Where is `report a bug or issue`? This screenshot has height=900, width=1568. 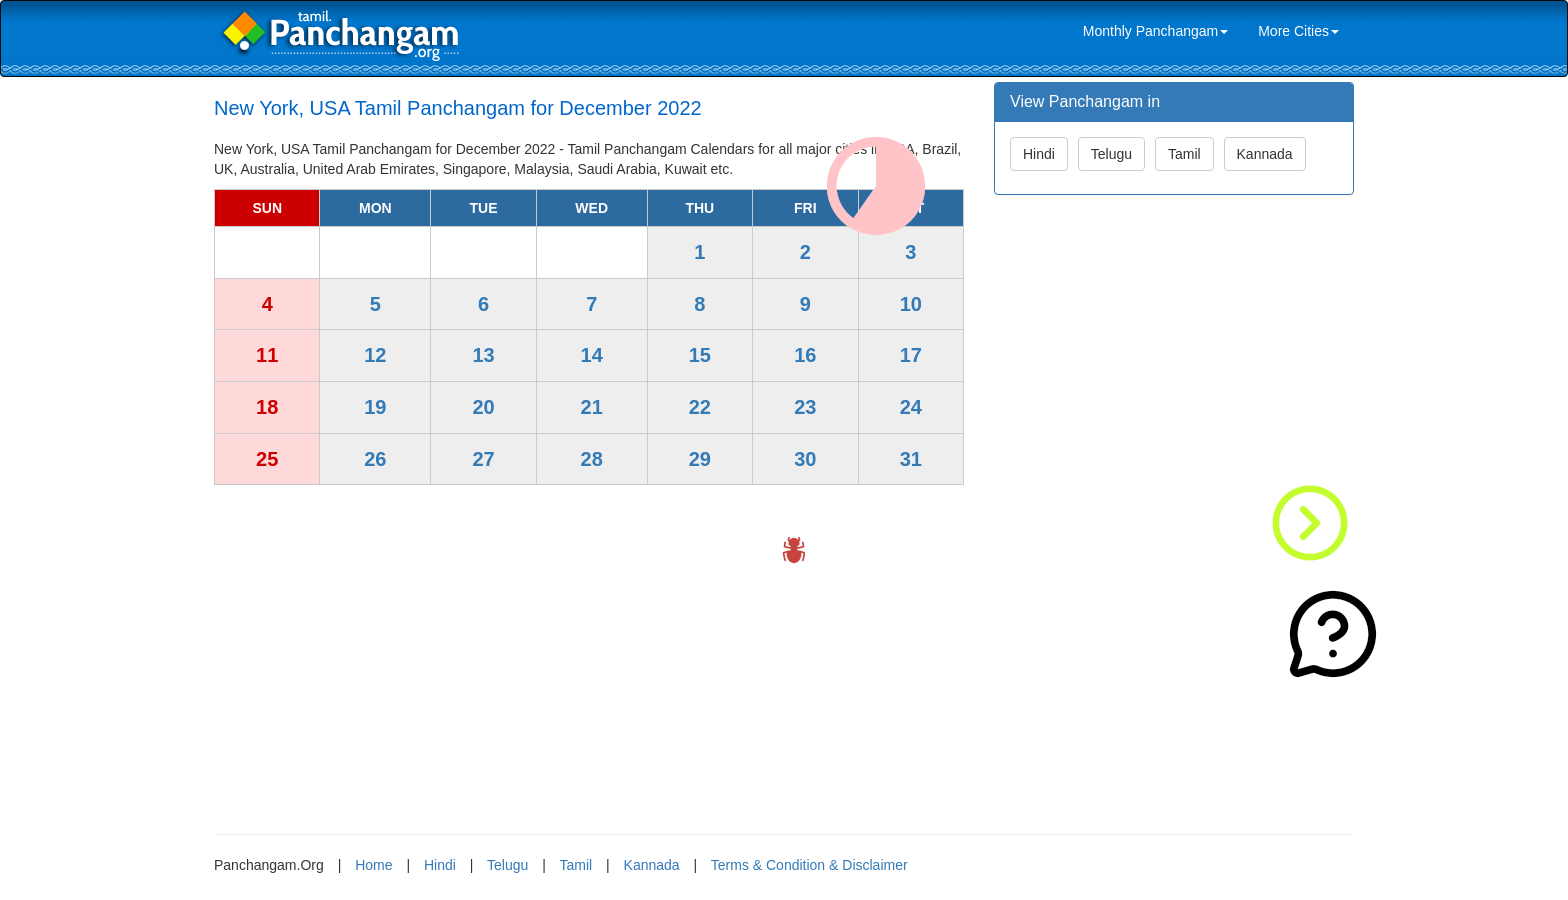 report a bug or issue is located at coordinates (794, 550).